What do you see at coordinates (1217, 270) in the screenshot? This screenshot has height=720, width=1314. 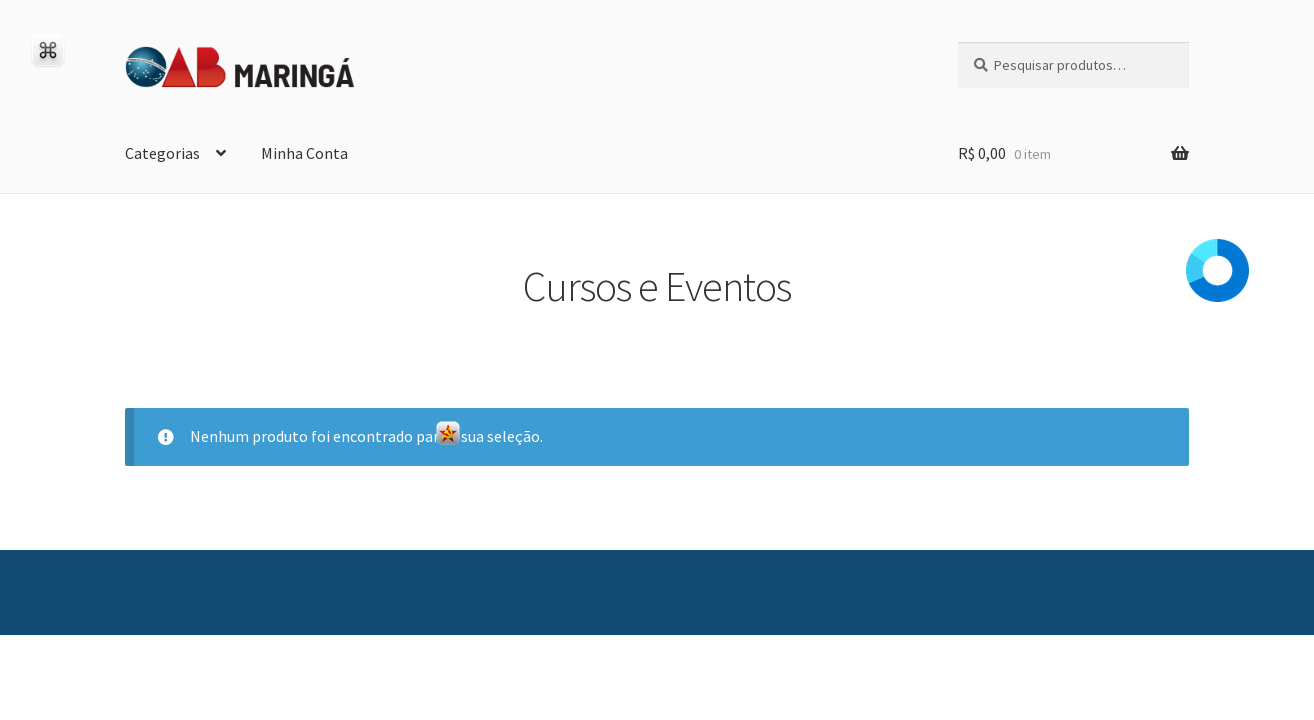 I see `open productivity app` at bounding box center [1217, 270].